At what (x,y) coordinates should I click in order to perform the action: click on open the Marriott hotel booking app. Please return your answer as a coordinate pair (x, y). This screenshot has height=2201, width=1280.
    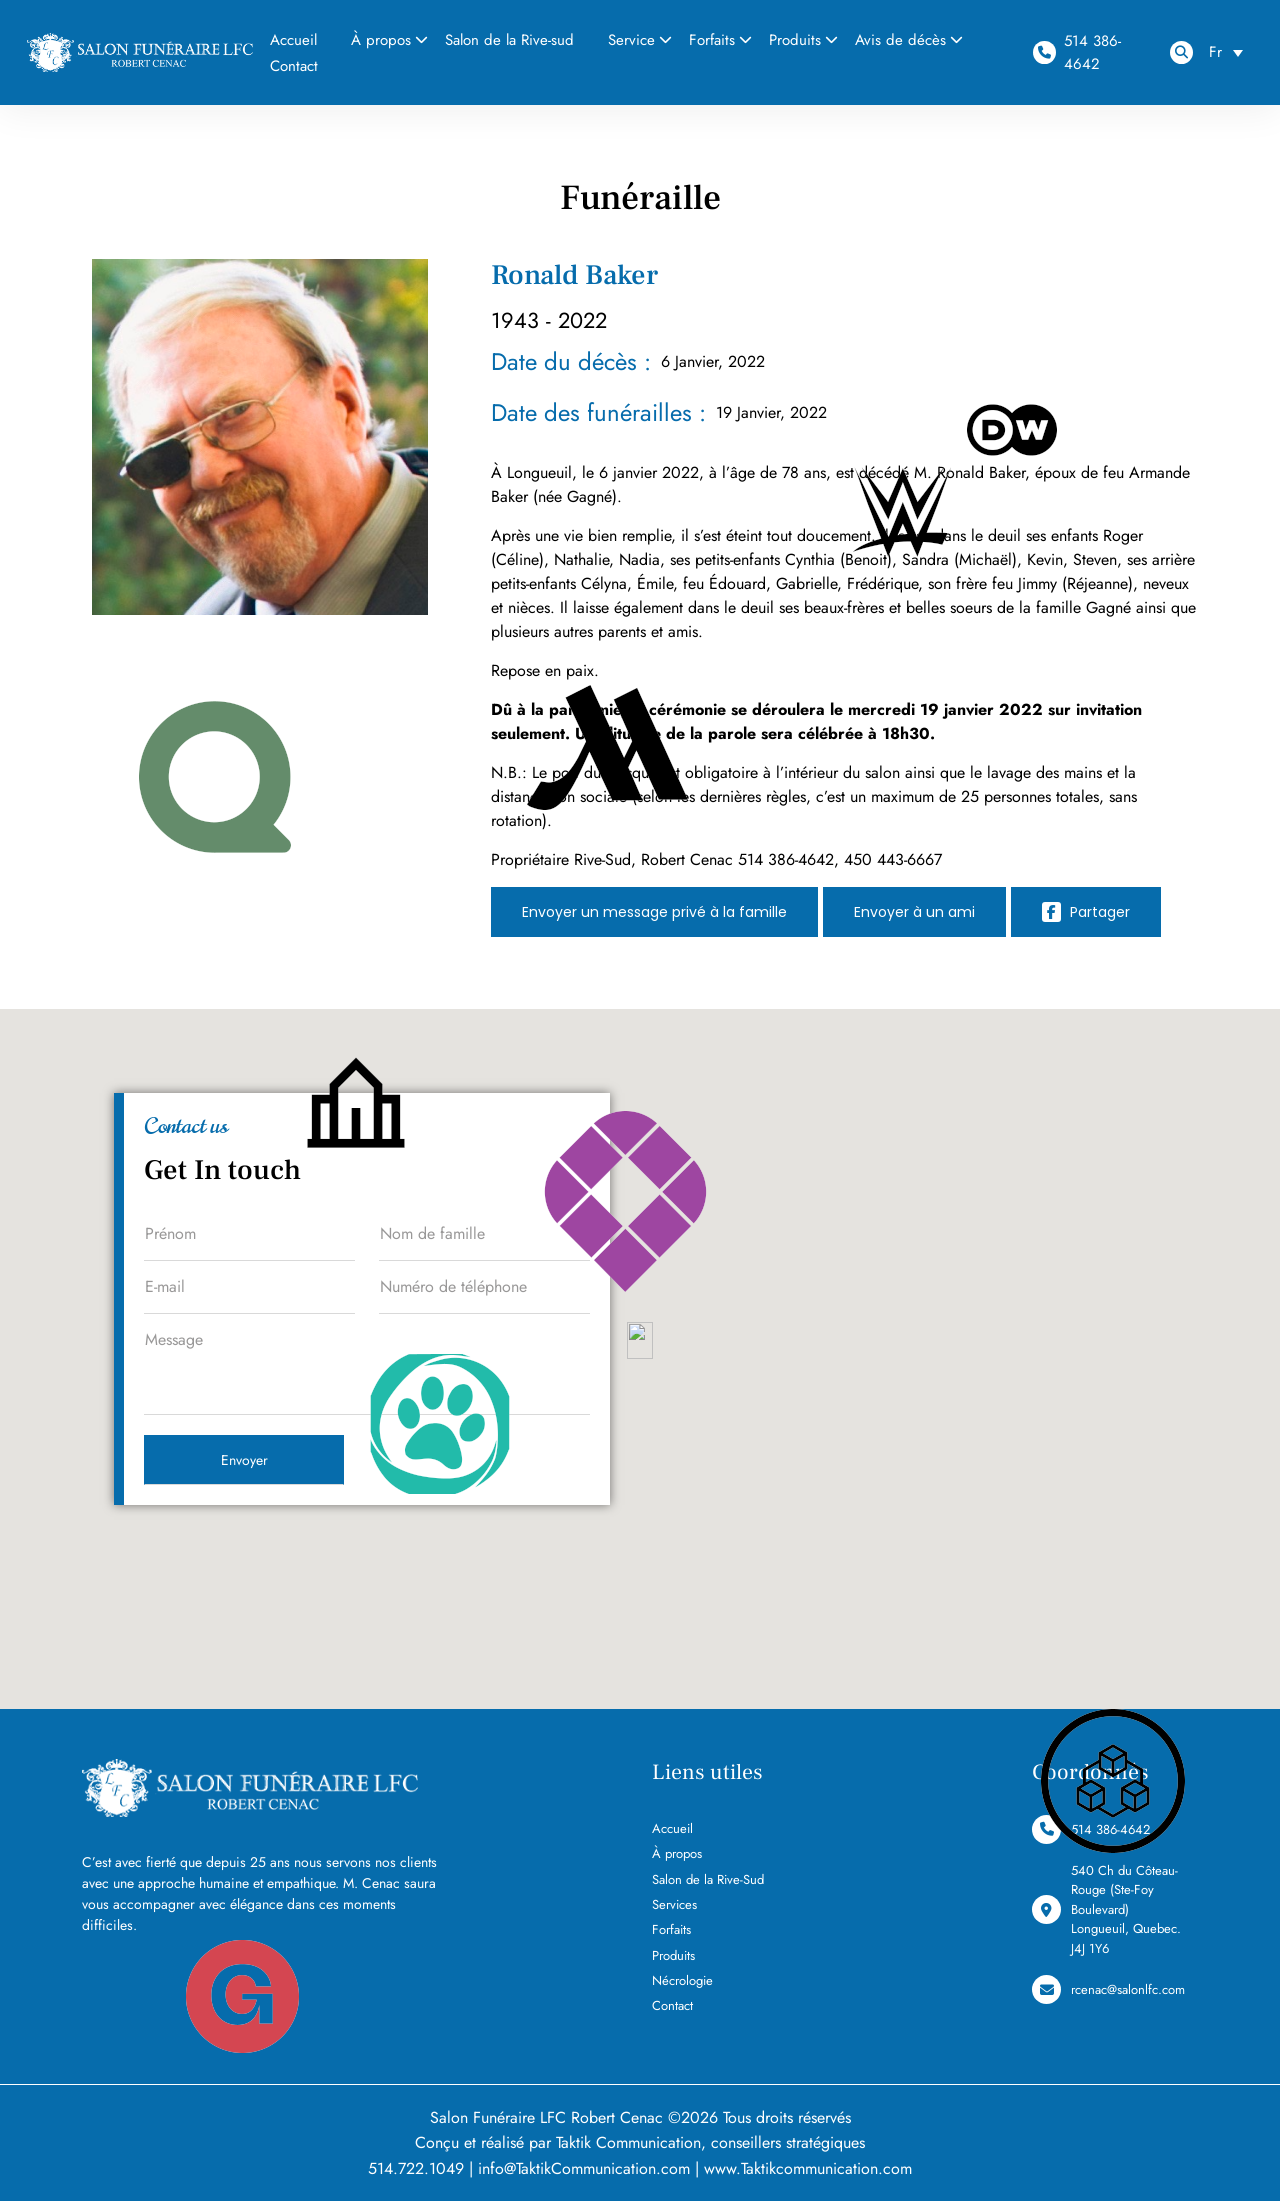
    Looking at the image, I should click on (607, 747).